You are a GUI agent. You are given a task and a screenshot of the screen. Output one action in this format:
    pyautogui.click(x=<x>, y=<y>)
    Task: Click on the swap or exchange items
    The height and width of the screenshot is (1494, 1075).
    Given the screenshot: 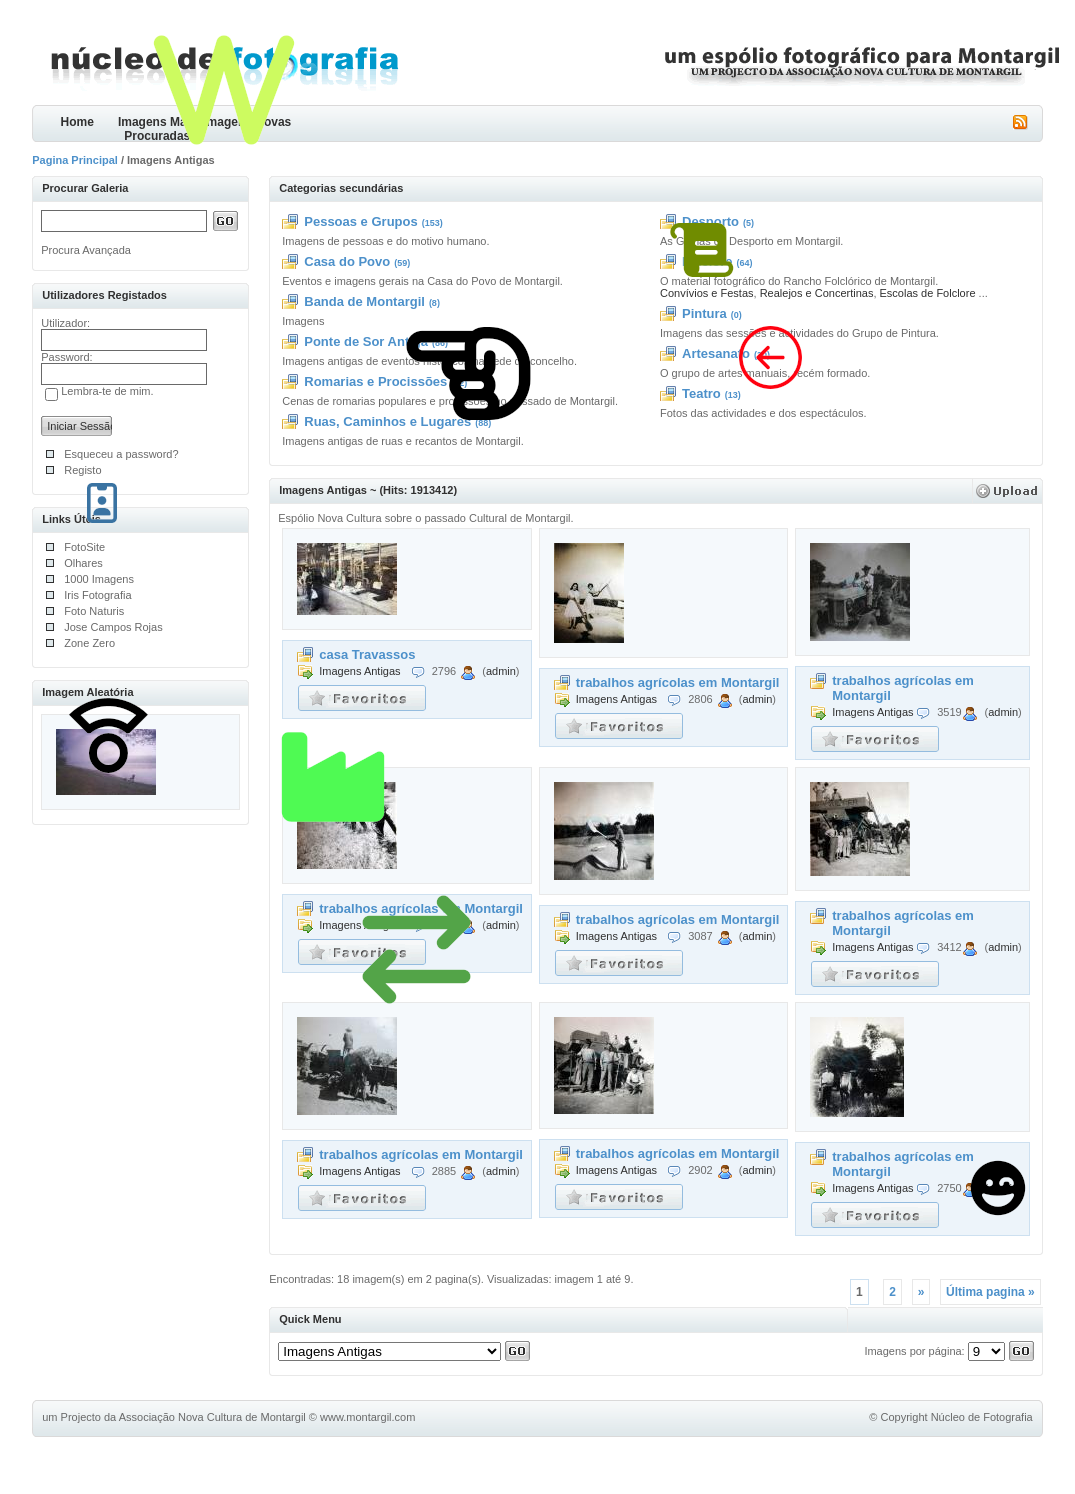 What is the action you would take?
    pyautogui.click(x=416, y=949)
    